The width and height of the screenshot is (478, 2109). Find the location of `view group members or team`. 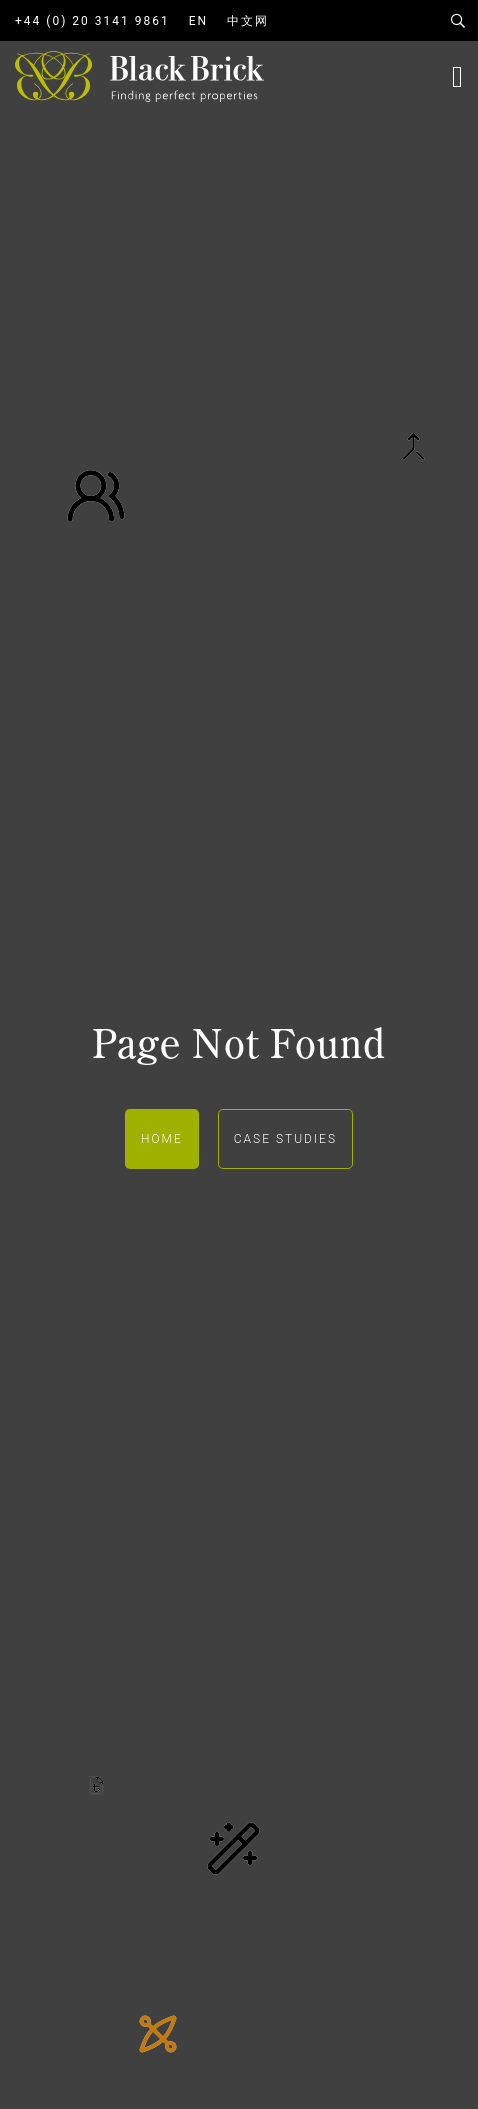

view group members or team is located at coordinates (96, 496).